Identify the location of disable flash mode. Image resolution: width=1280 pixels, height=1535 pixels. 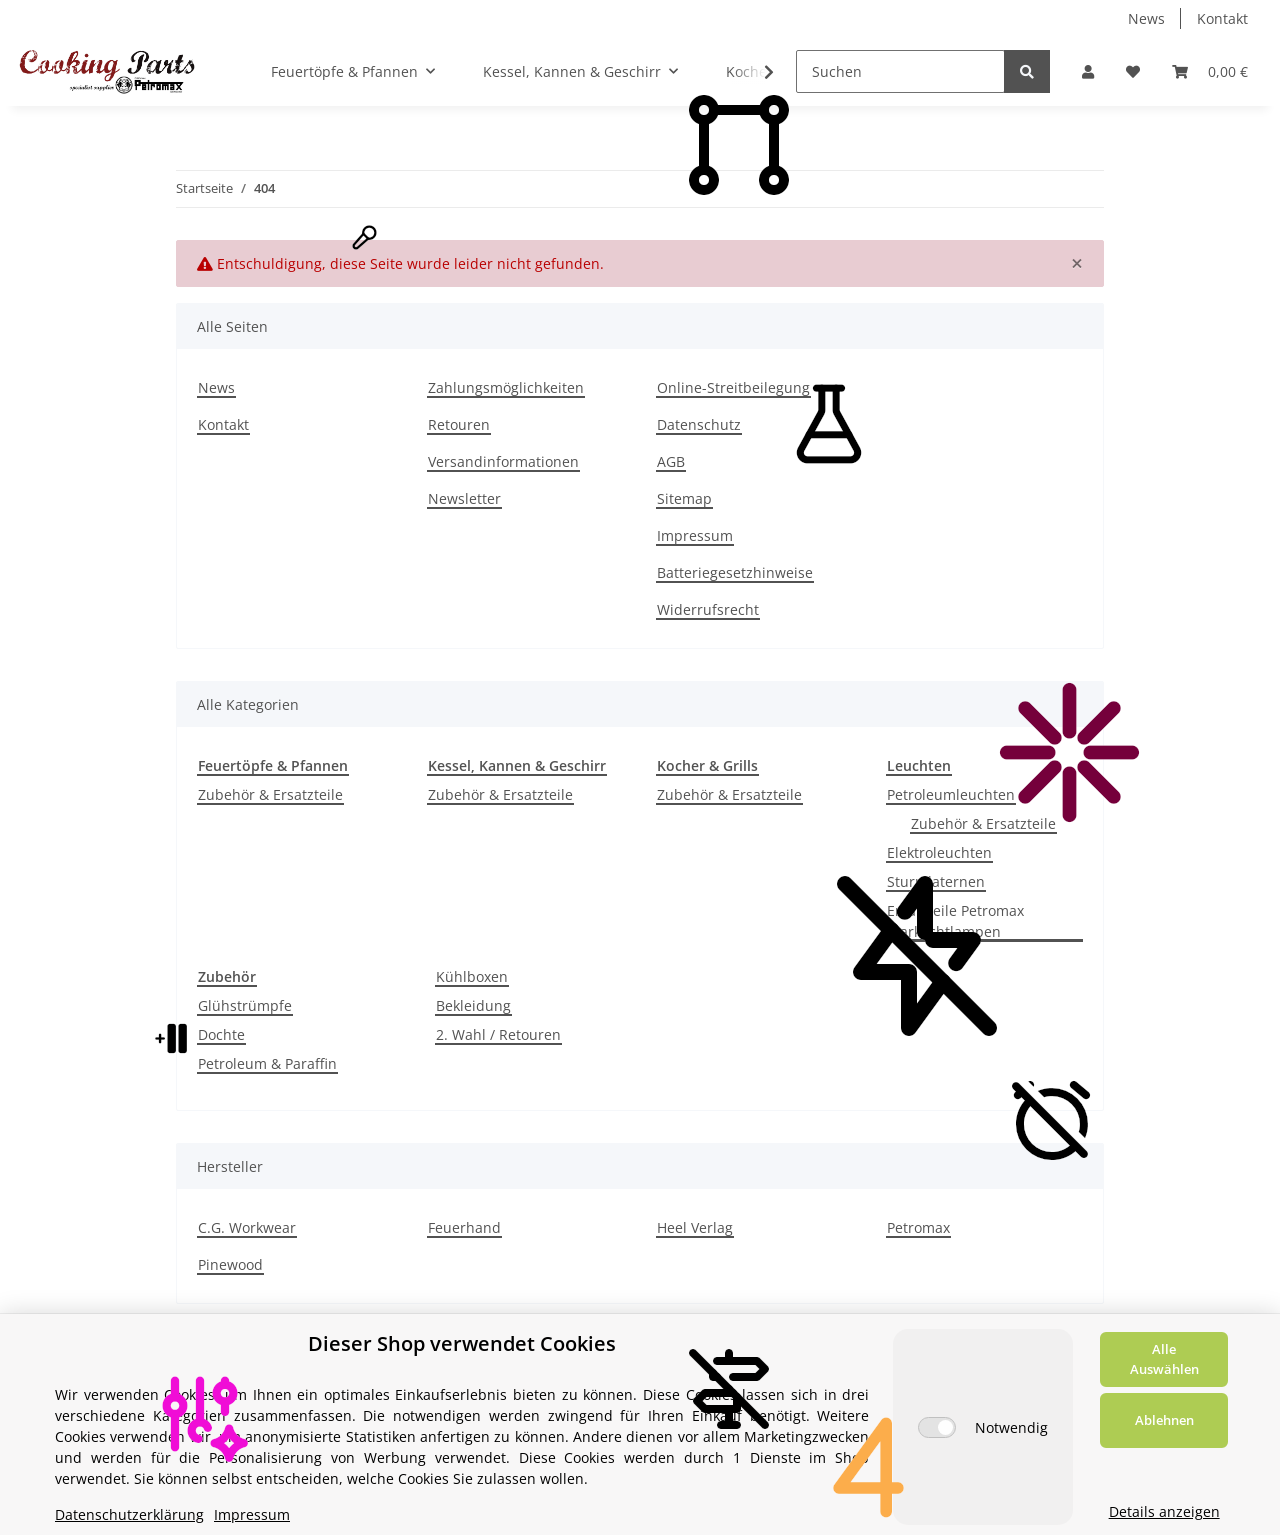
(917, 956).